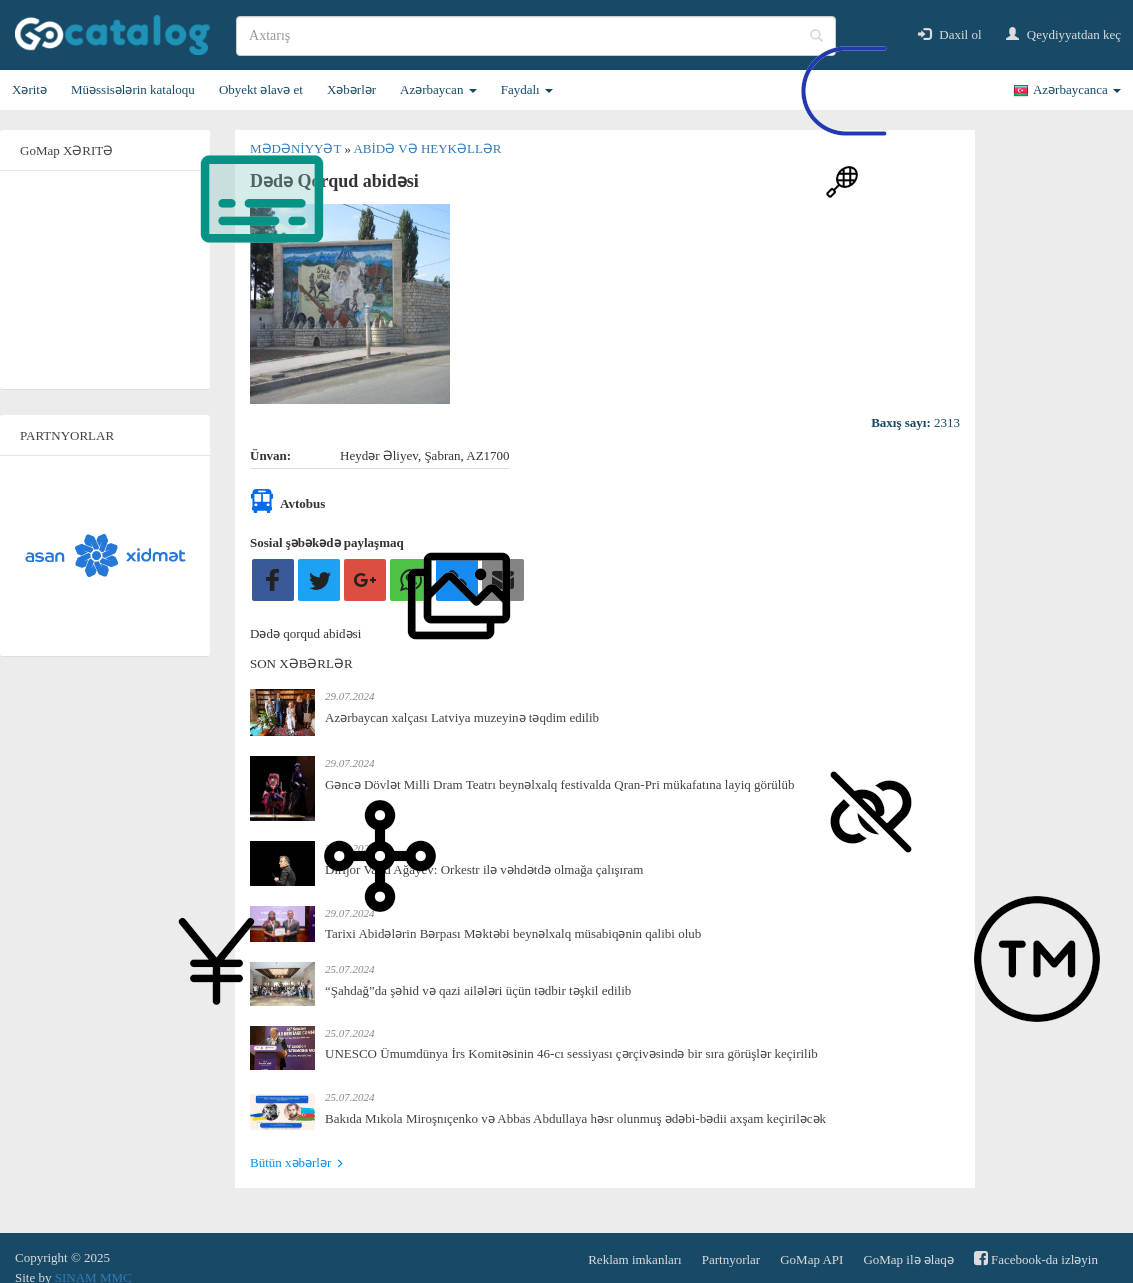  I want to click on view prices in Japanese yen, so click(216, 959).